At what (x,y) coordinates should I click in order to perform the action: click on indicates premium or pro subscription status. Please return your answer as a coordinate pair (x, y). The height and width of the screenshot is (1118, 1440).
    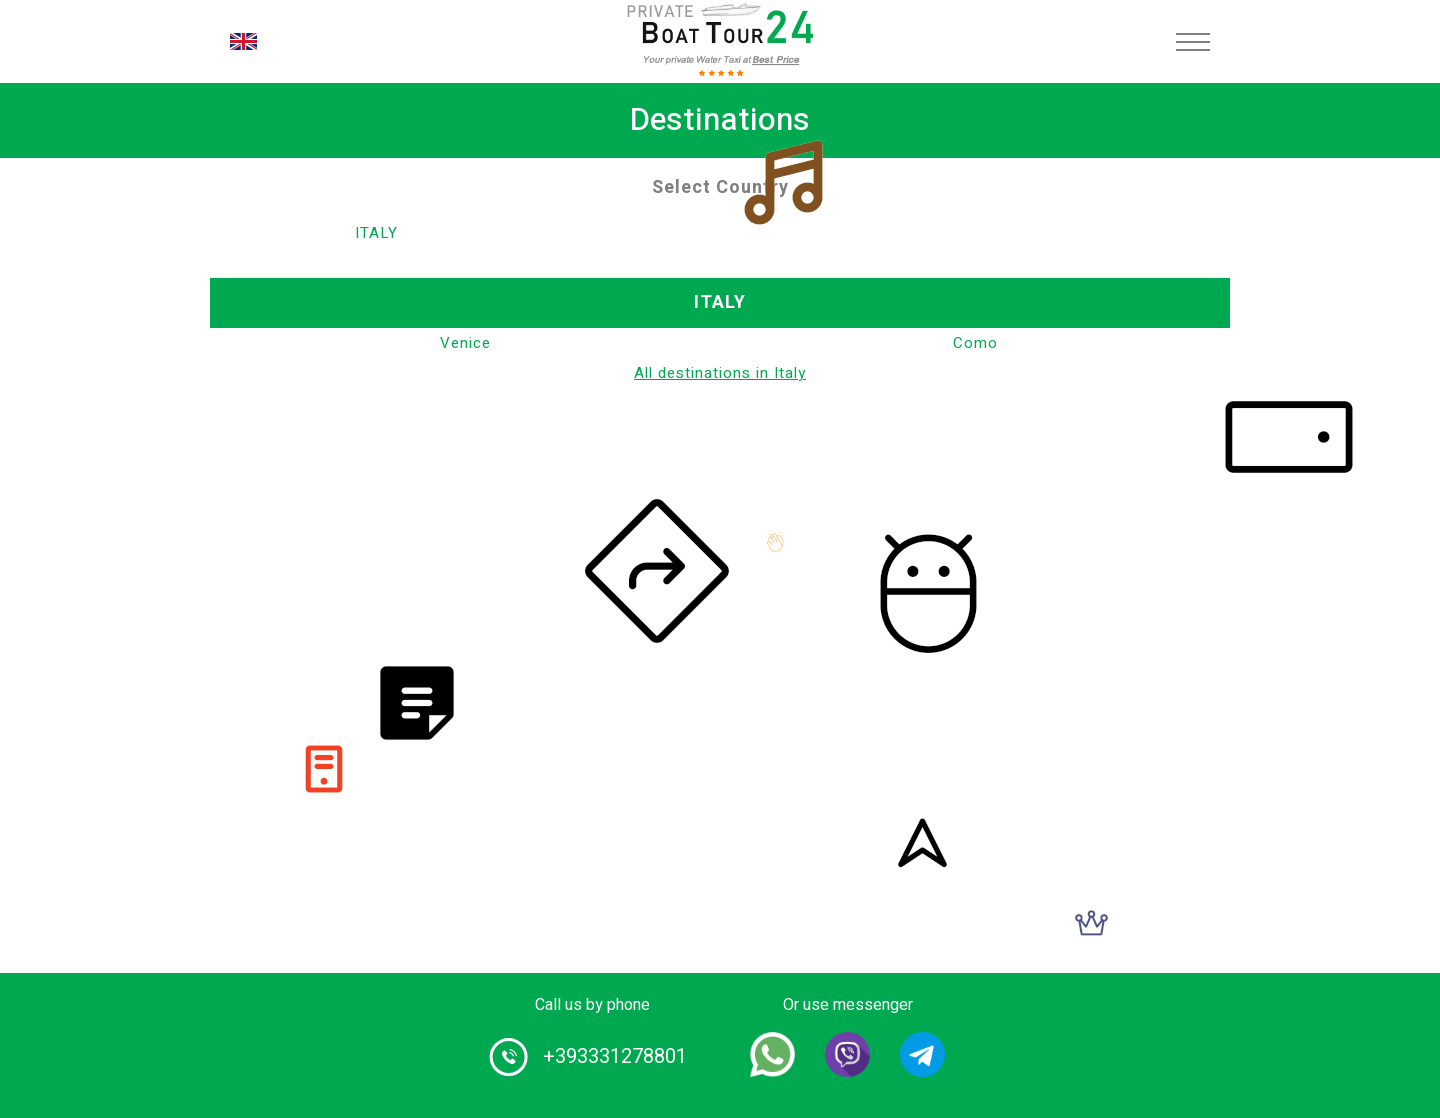
    Looking at the image, I should click on (1091, 924).